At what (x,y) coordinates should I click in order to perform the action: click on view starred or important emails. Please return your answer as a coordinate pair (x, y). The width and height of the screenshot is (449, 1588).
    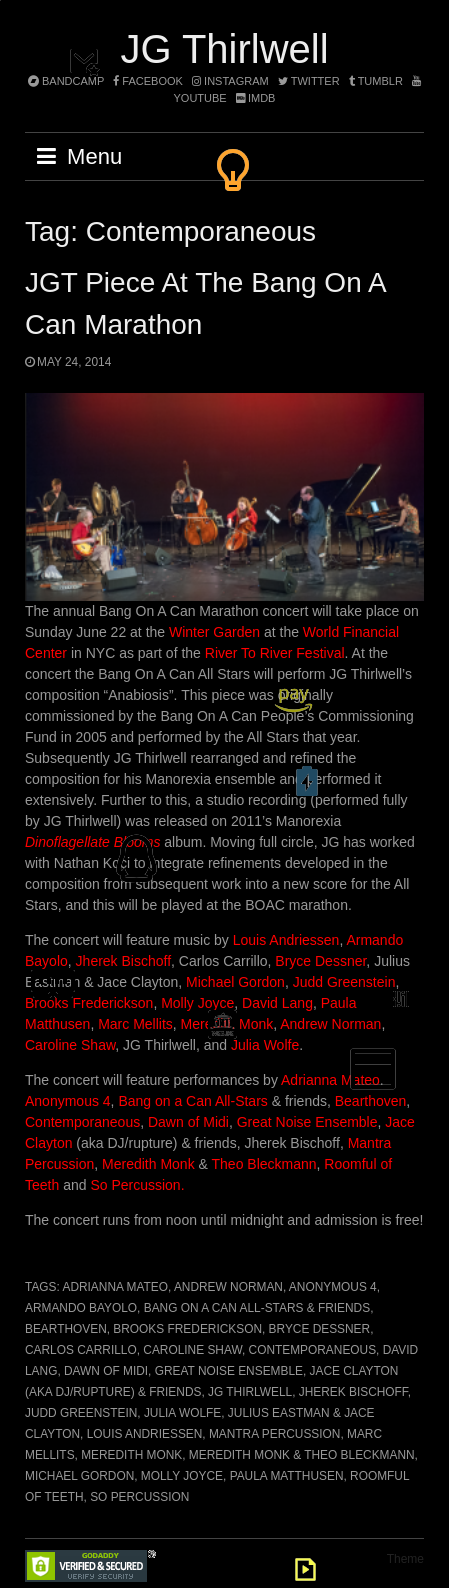
    Looking at the image, I should click on (84, 61).